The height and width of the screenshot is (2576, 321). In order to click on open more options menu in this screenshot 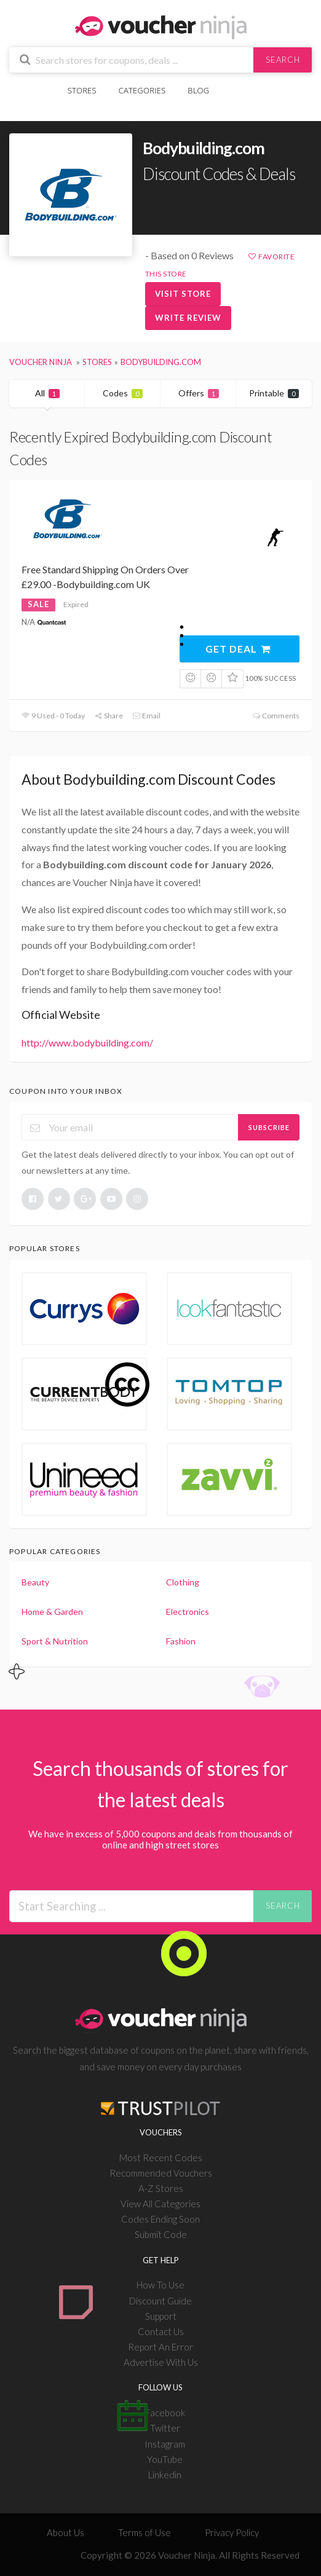, I will do `click(181, 635)`.